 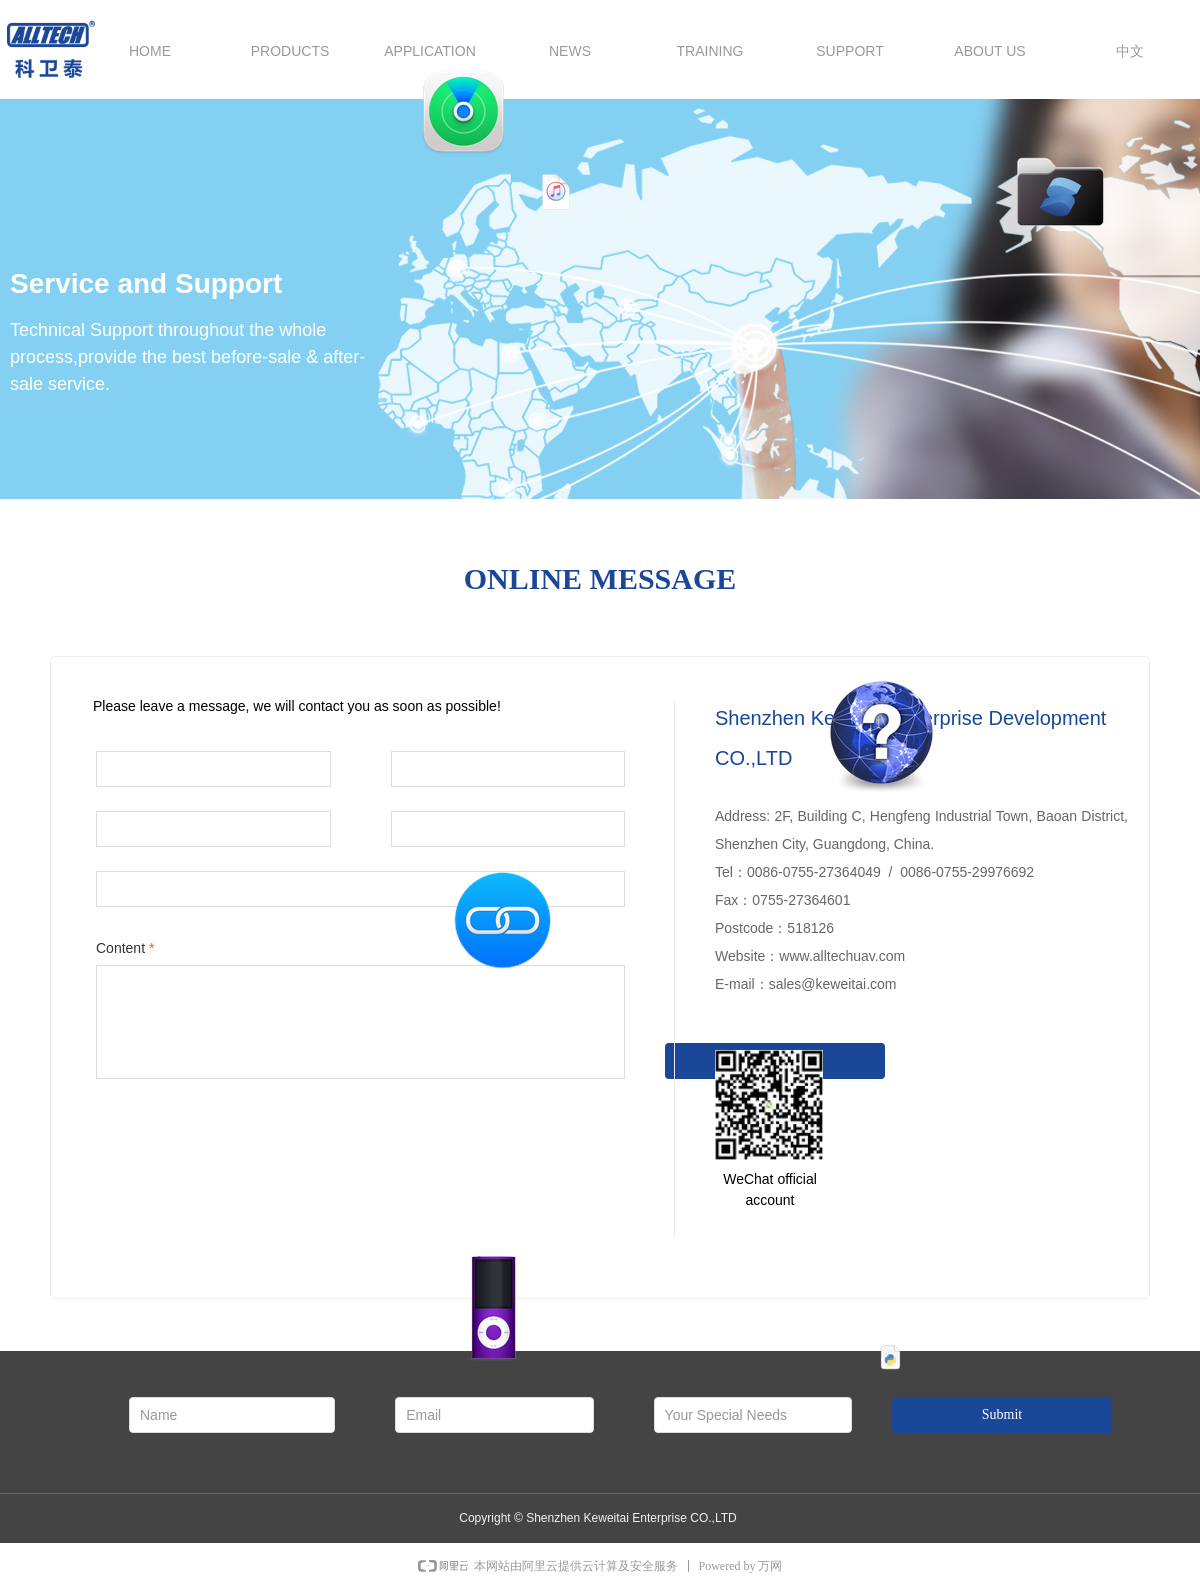 What do you see at coordinates (493, 1309) in the screenshot?
I see `iPod nano device in purple` at bounding box center [493, 1309].